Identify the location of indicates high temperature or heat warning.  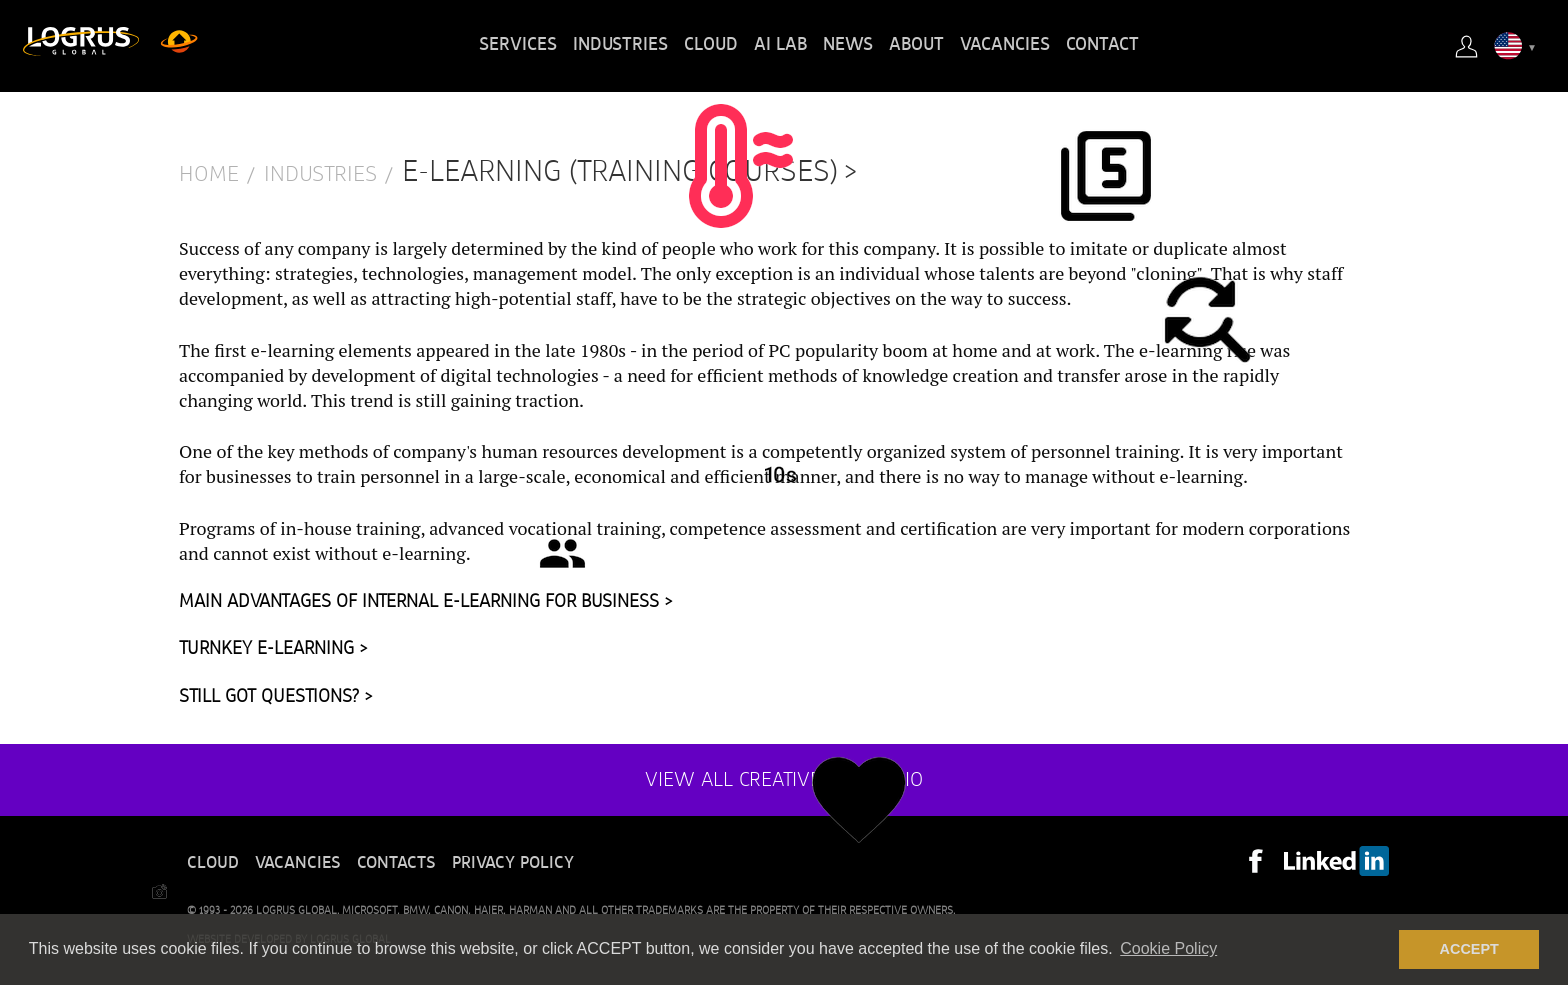
(731, 166).